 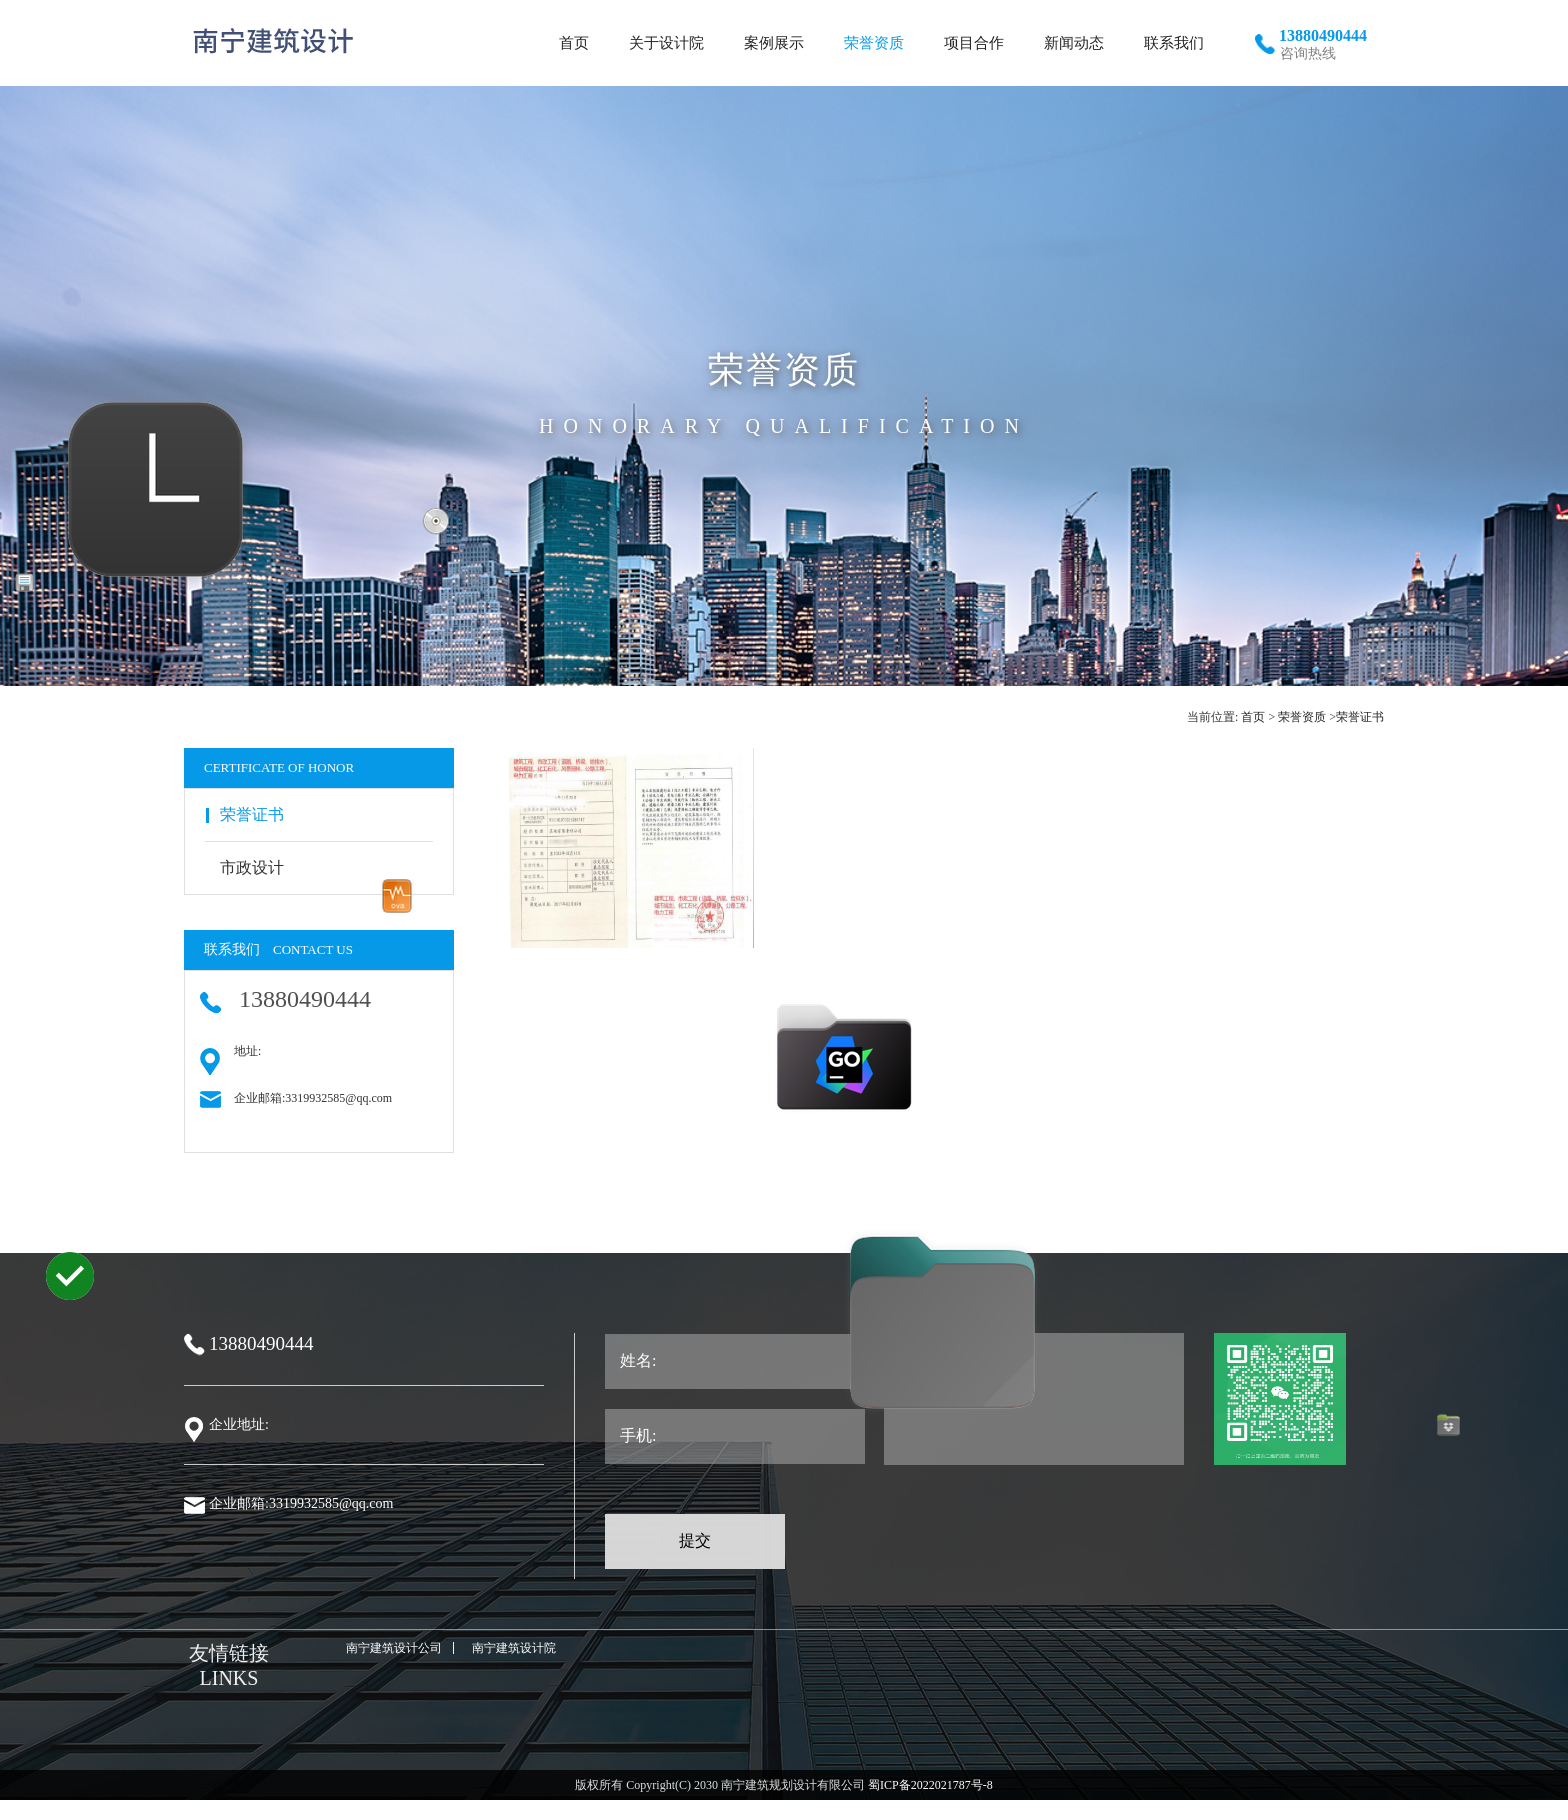 What do you see at coordinates (397, 896) in the screenshot?
I see `open a VirtualBox appliance file (.ova)` at bounding box center [397, 896].